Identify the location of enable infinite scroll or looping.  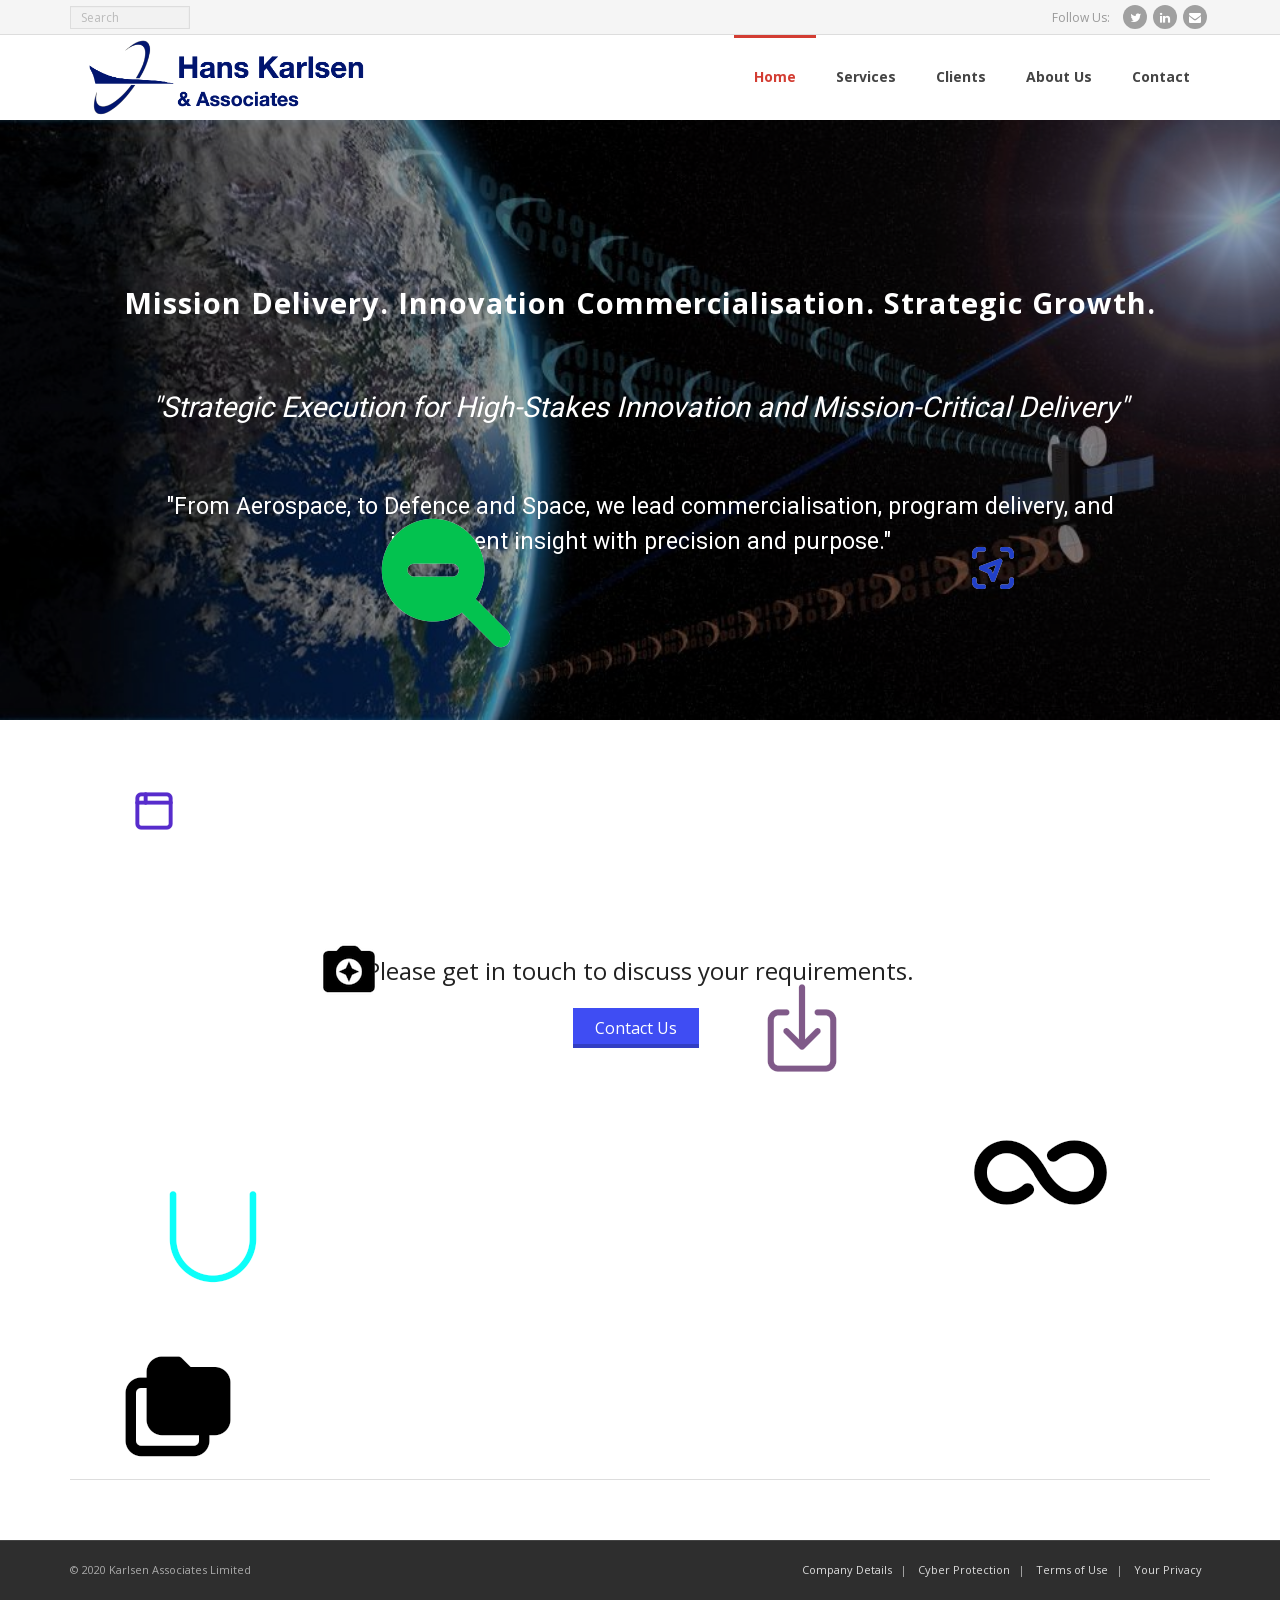
(1040, 1172).